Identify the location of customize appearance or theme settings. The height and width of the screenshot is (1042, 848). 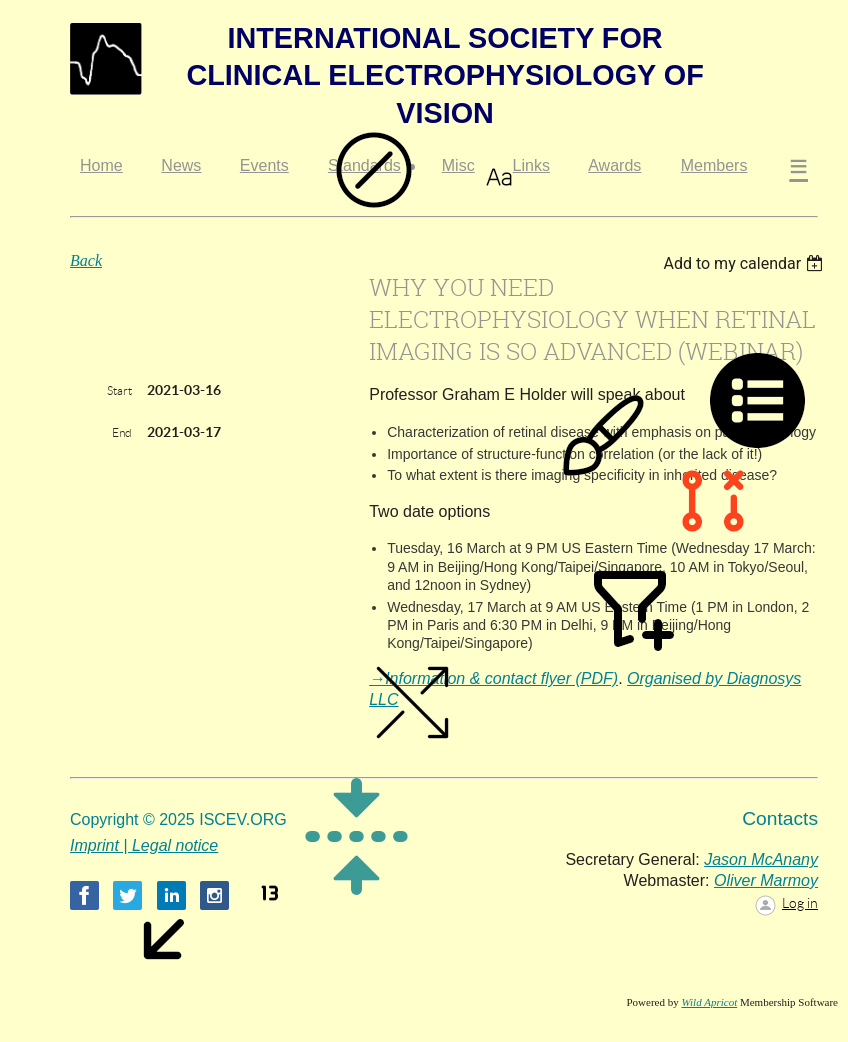
(603, 435).